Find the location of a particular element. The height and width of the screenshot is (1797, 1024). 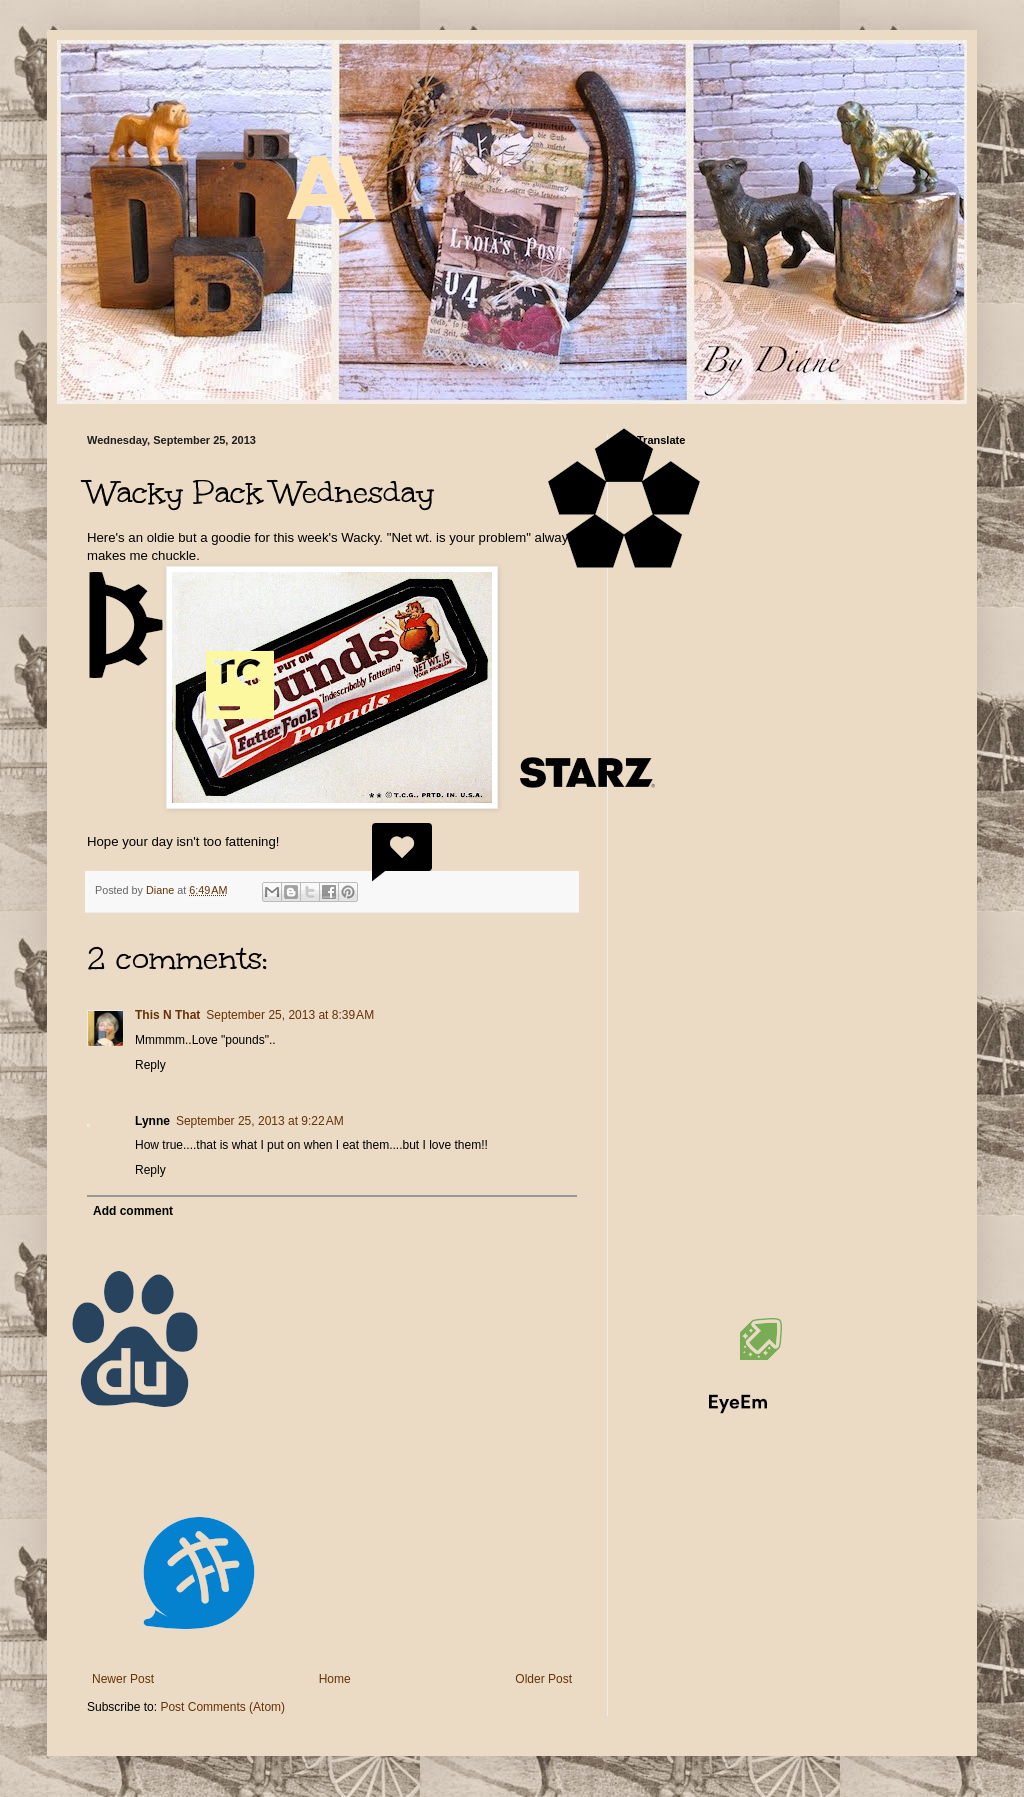

open imgur app is located at coordinates (761, 1339).